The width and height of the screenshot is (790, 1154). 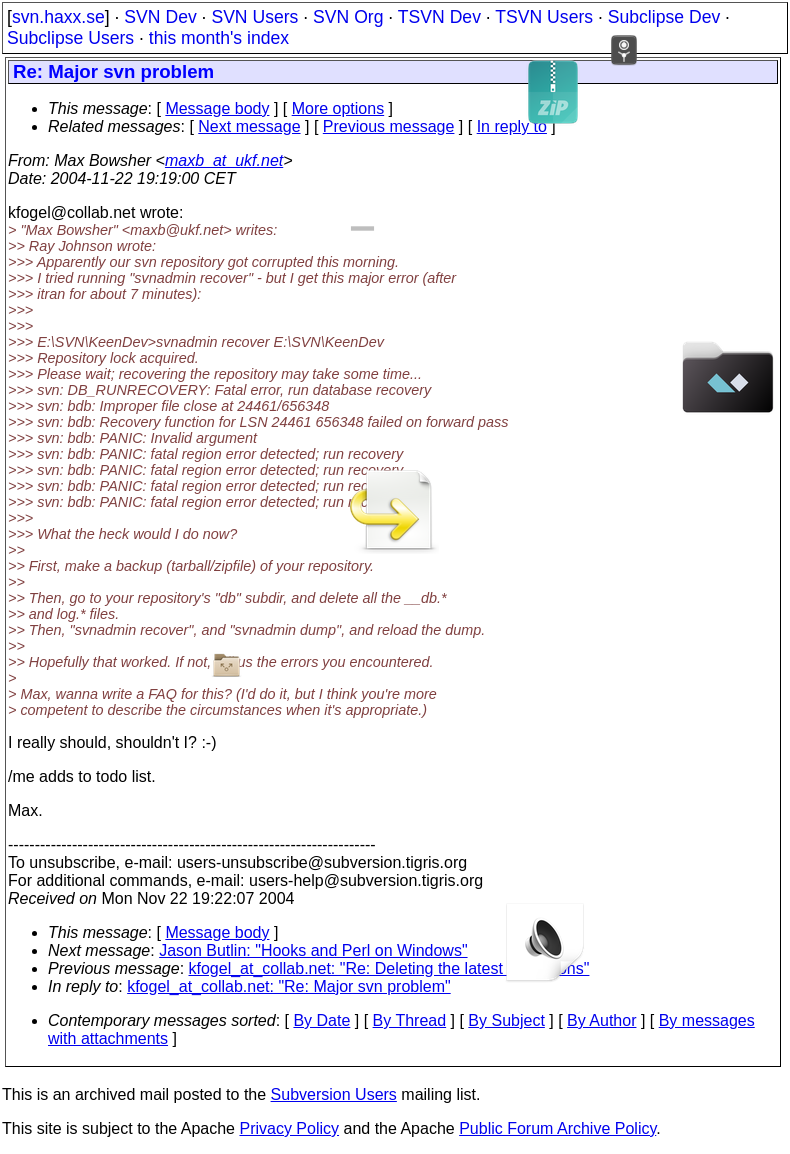 I want to click on open alpinejs project folder, so click(x=727, y=379).